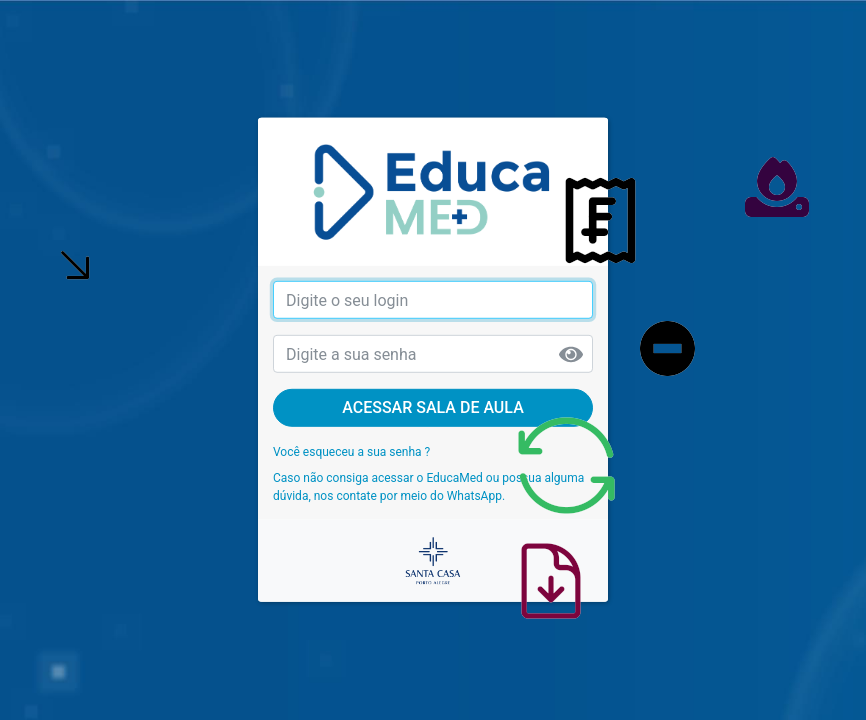  What do you see at coordinates (667, 348) in the screenshot?
I see `access denied or blocked action` at bounding box center [667, 348].